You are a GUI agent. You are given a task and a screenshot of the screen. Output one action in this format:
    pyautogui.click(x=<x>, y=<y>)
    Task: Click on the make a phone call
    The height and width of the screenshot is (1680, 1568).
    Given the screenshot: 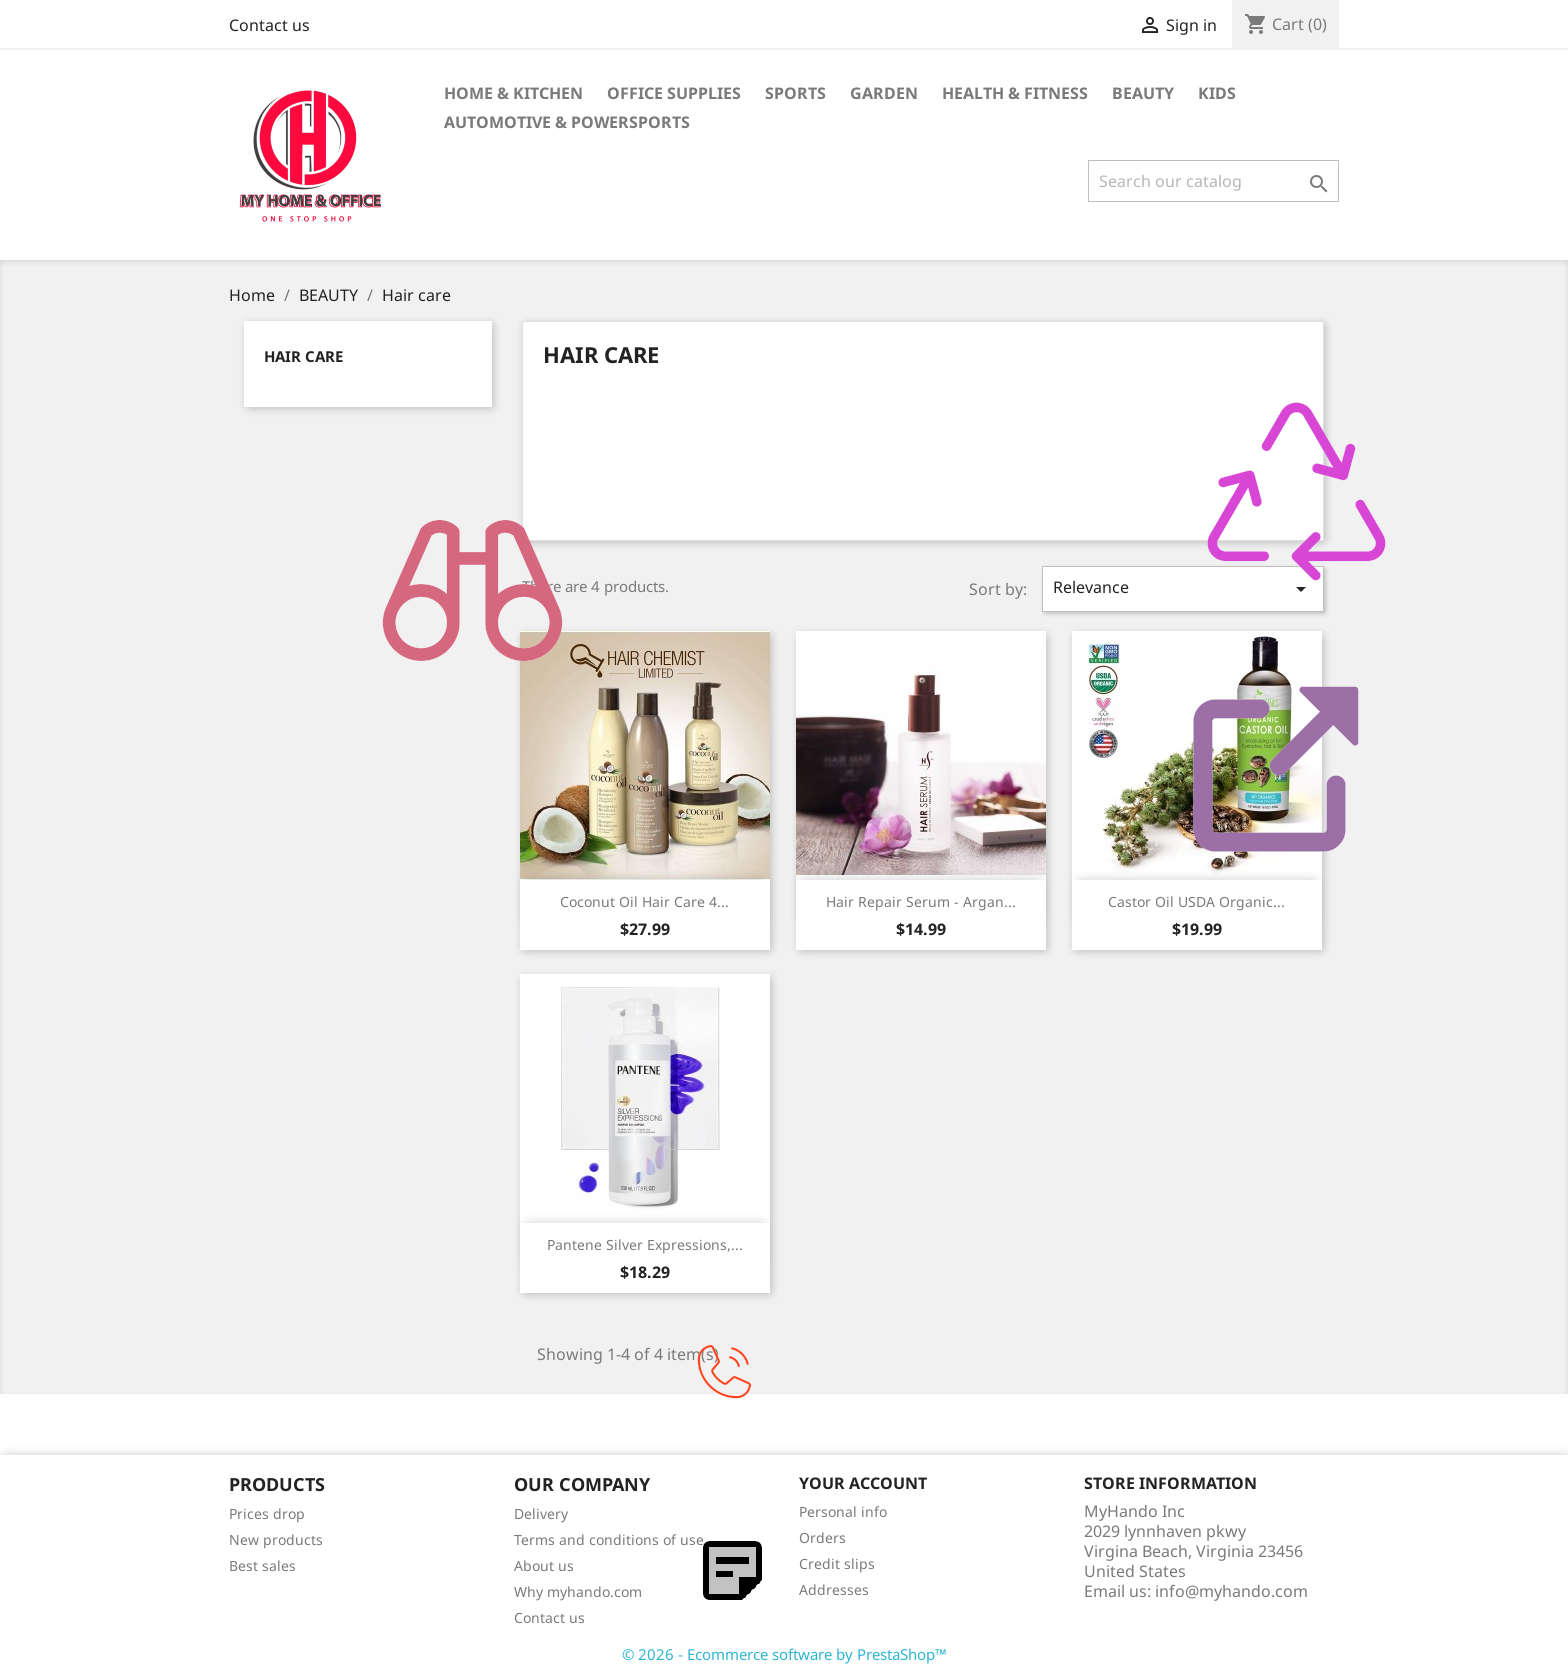 What is the action you would take?
    pyautogui.click(x=725, y=1370)
    